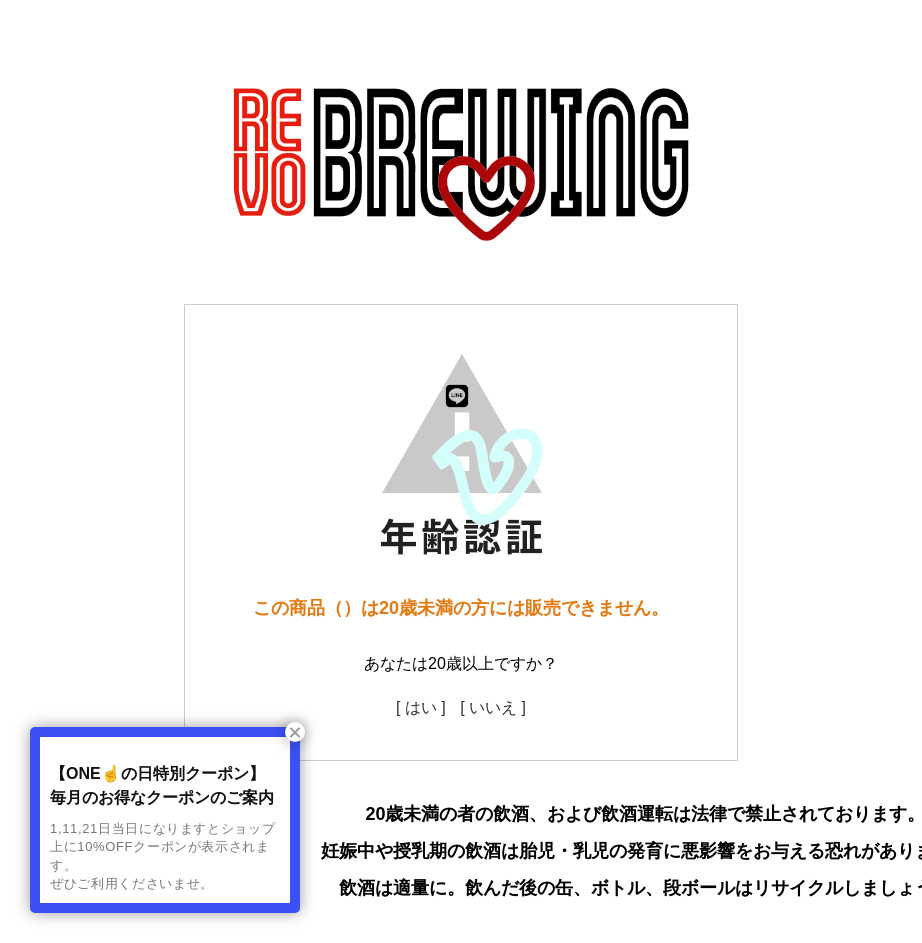 This screenshot has width=922, height=943. I want to click on add to favorites, so click(486, 198).